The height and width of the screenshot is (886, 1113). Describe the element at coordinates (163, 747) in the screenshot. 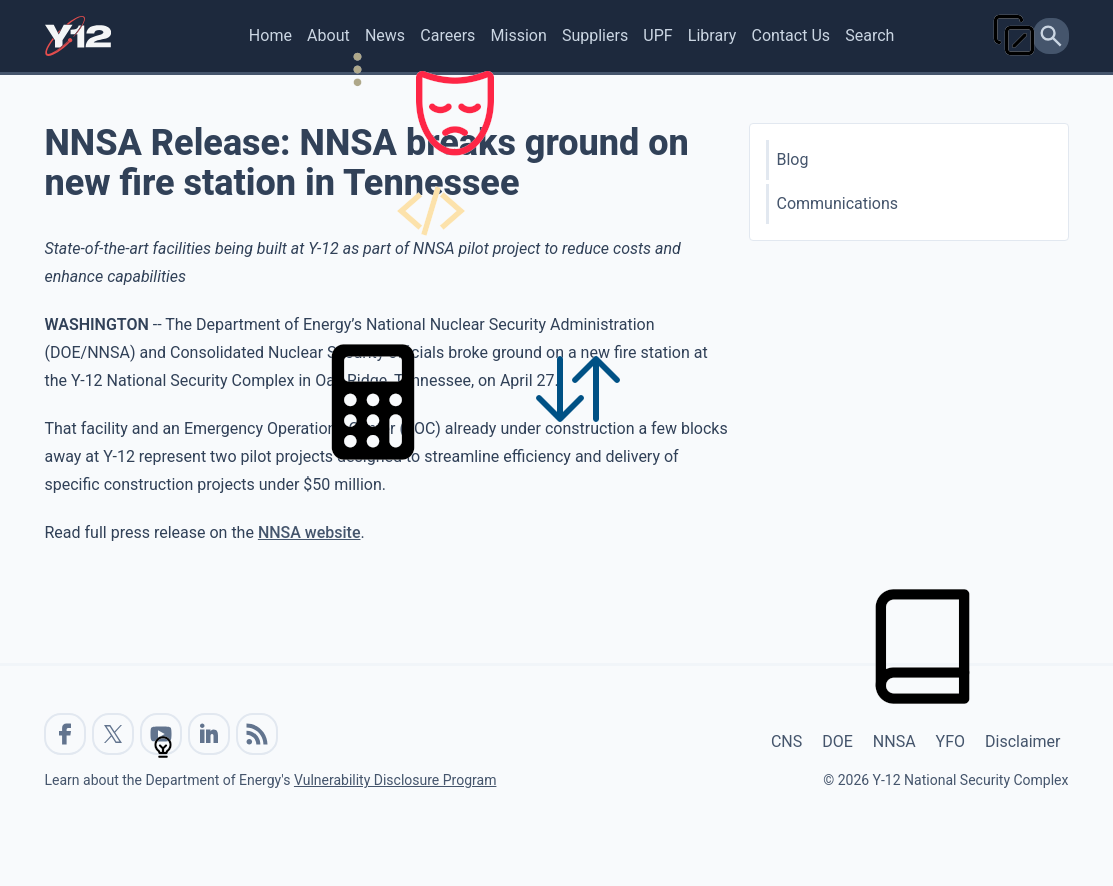

I see `access tips or helpful suggestions` at that location.